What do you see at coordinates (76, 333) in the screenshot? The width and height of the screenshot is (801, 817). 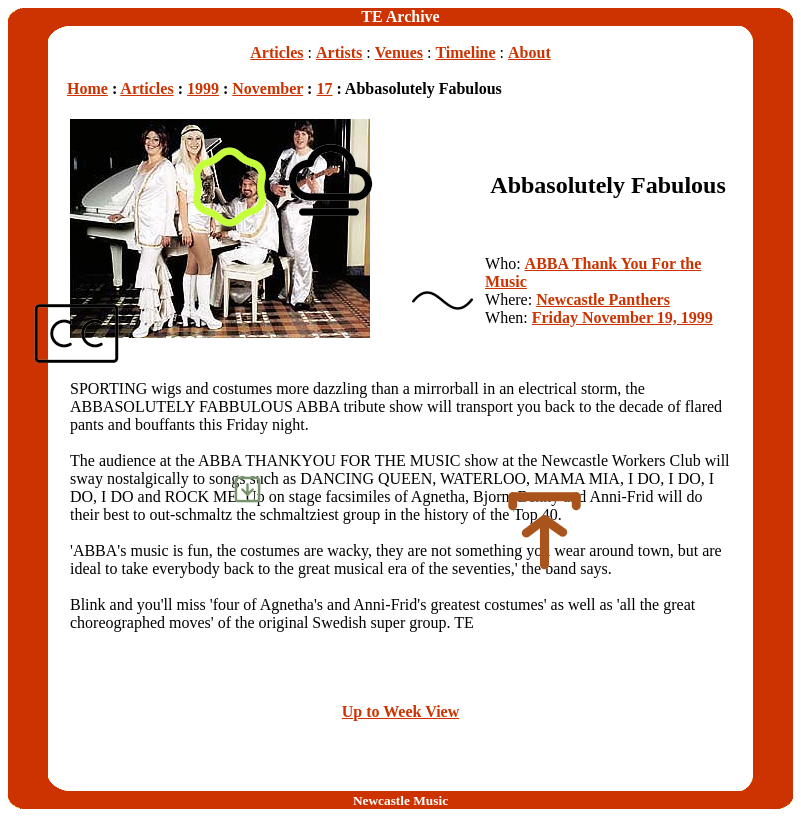 I see `enable closed captions for video content` at bounding box center [76, 333].